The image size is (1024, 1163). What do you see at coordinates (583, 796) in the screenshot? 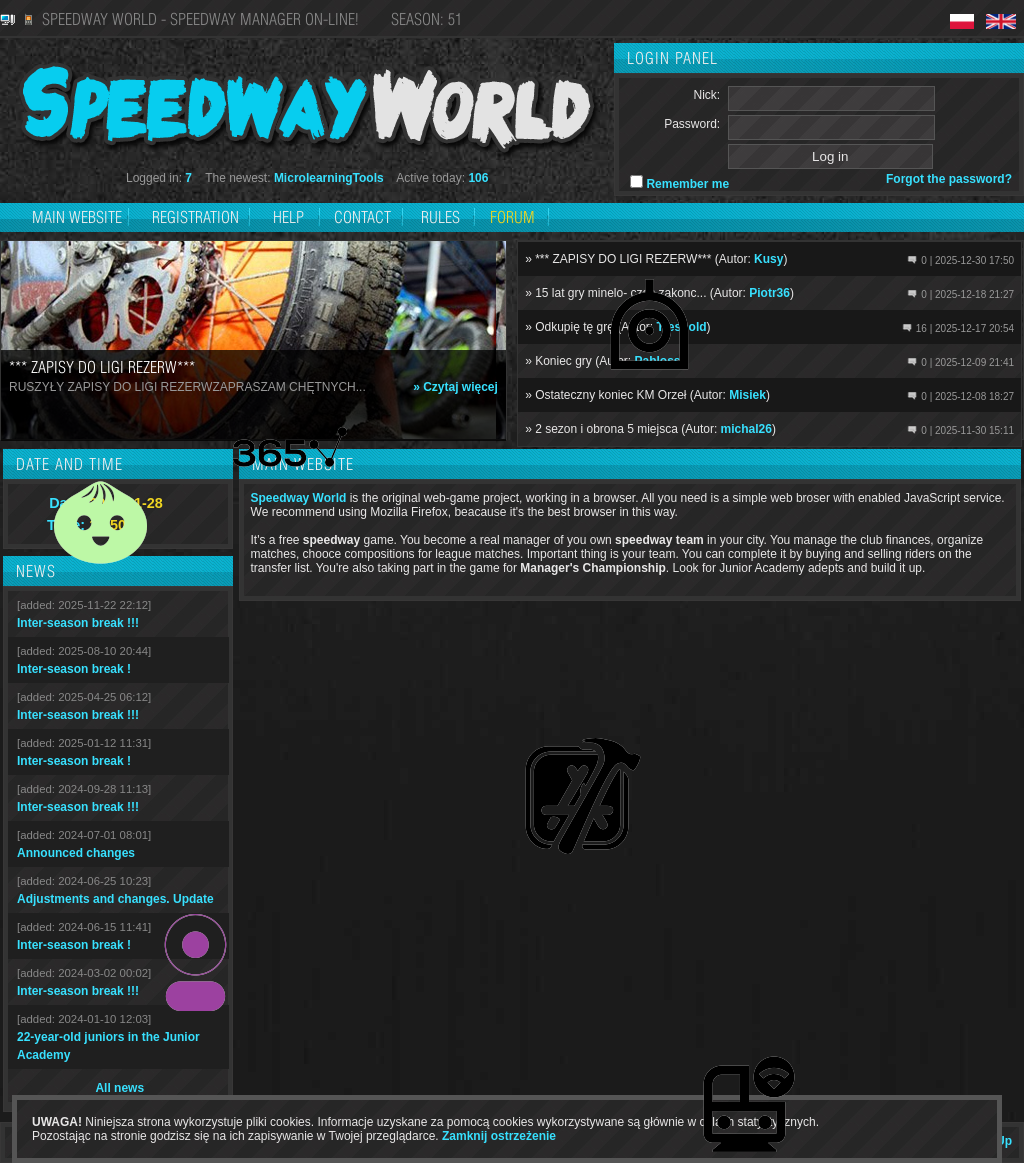
I see `open xcode development environment` at bounding box center [583, 796].